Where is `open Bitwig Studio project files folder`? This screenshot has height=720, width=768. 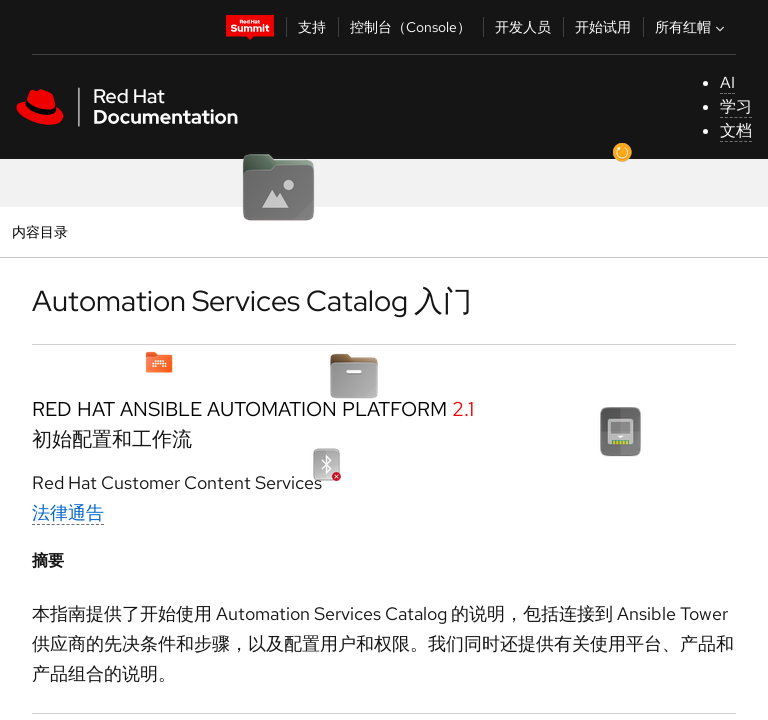
open Bitwig Studio project files folder is located at coordinates (159, 363).